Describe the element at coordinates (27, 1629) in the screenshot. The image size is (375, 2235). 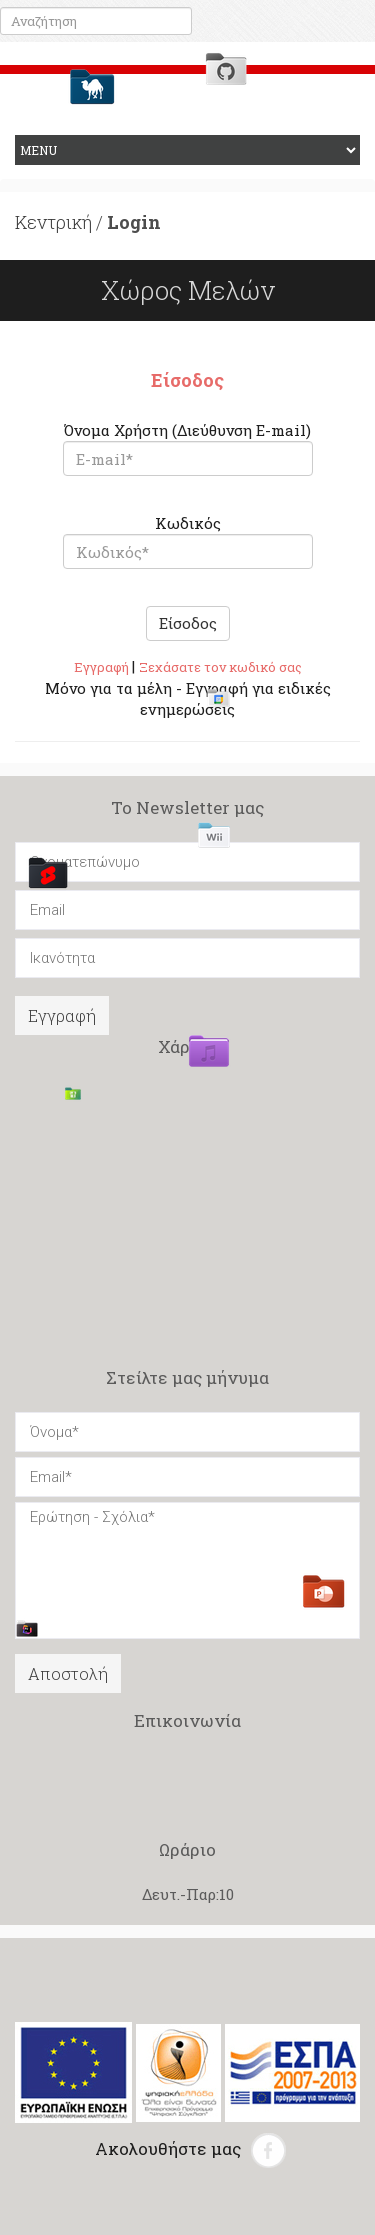
I see `open jetbrains projector project folder` at that location.